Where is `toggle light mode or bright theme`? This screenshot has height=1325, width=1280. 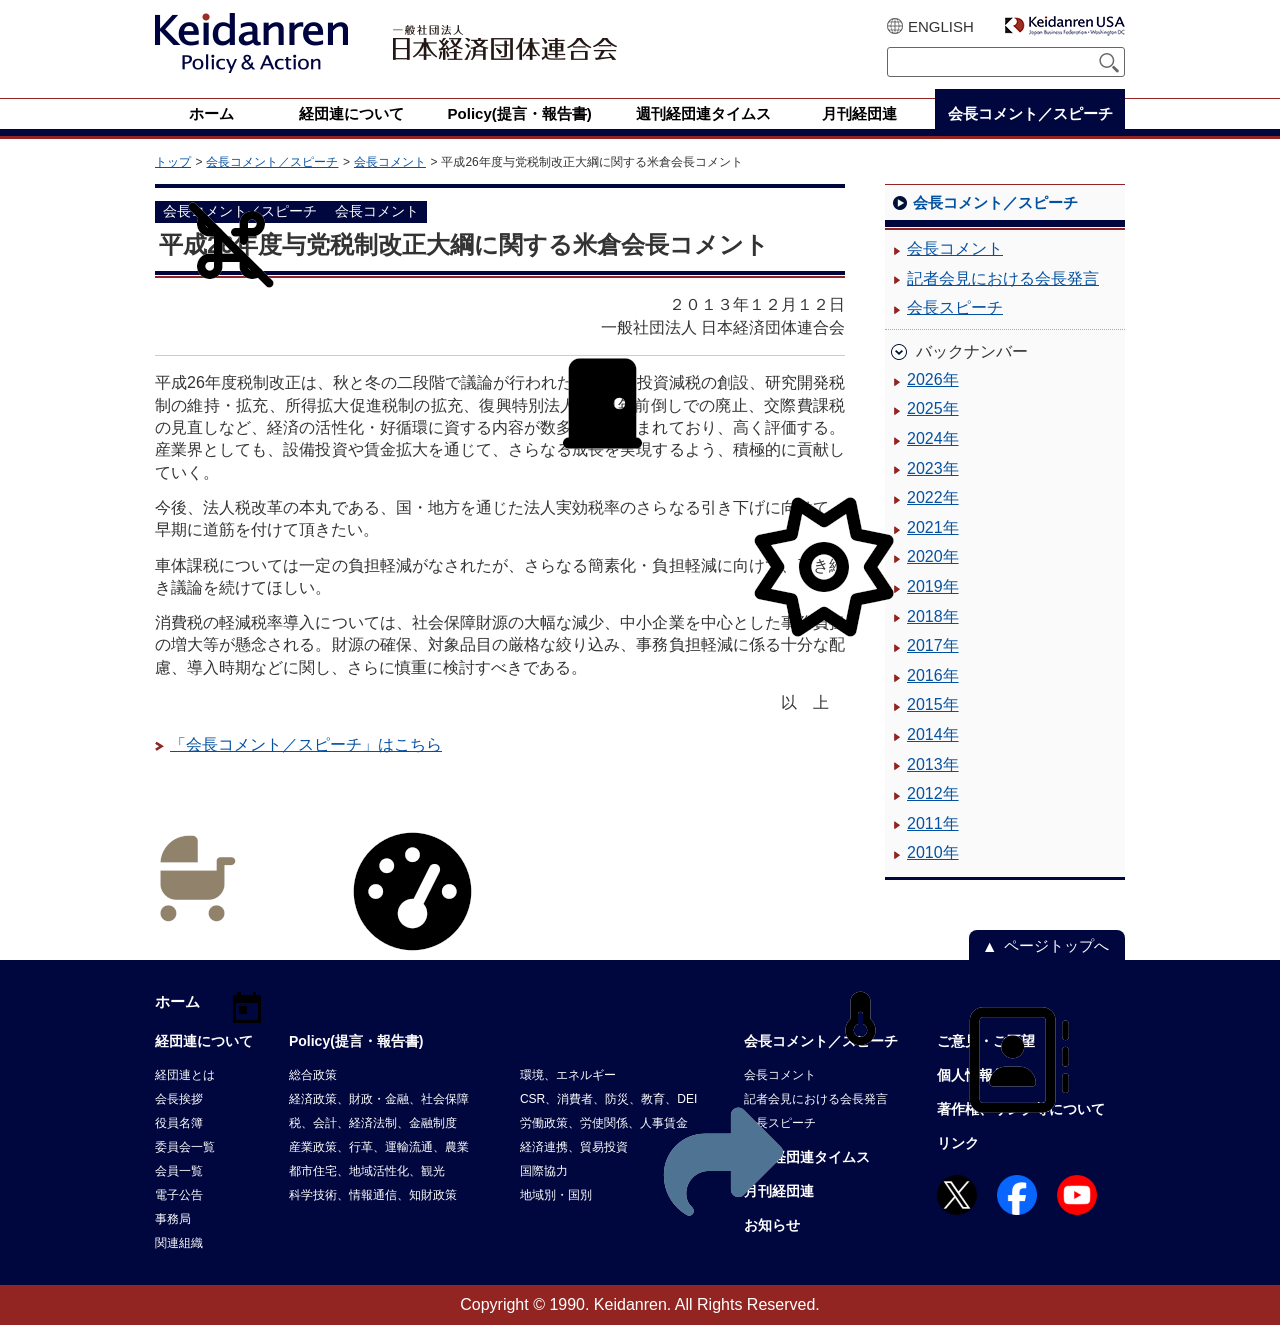 toggle light mode or bright theme is located at coordinates (824, 567).